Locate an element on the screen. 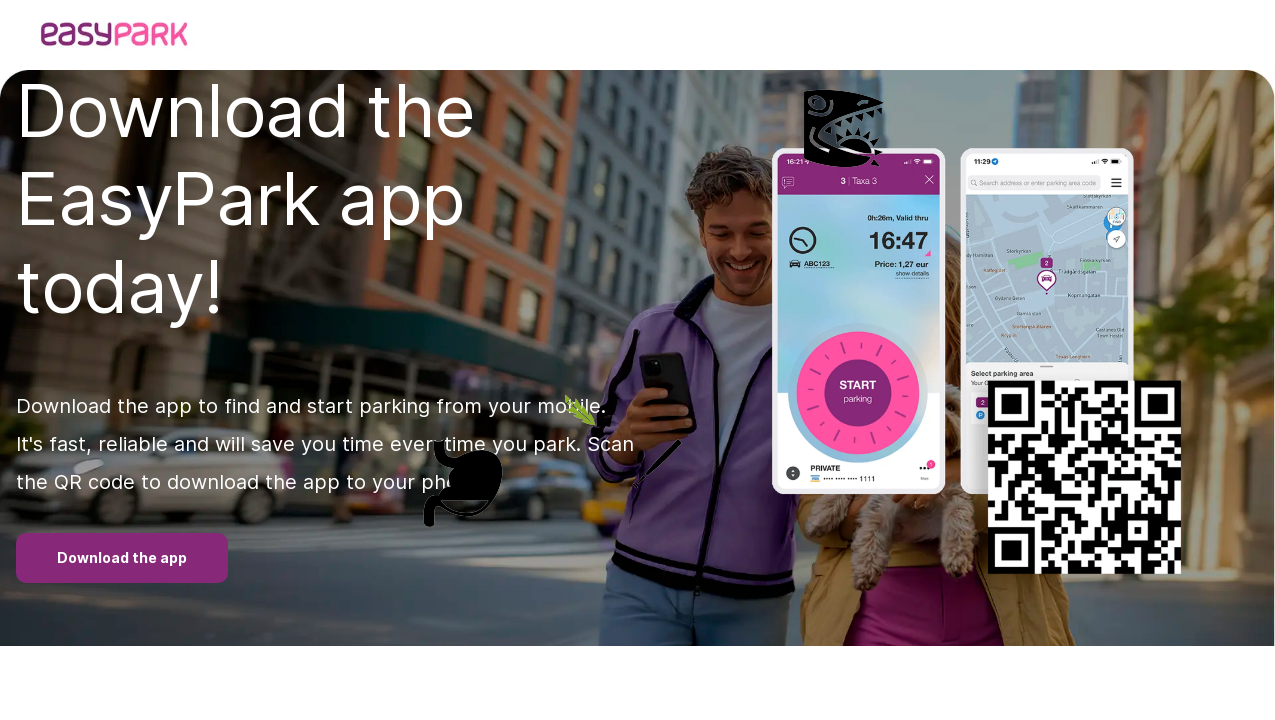 The width and height of the screenshot is (1275, 720). view digestive health information is located at coordinates (463, 483).